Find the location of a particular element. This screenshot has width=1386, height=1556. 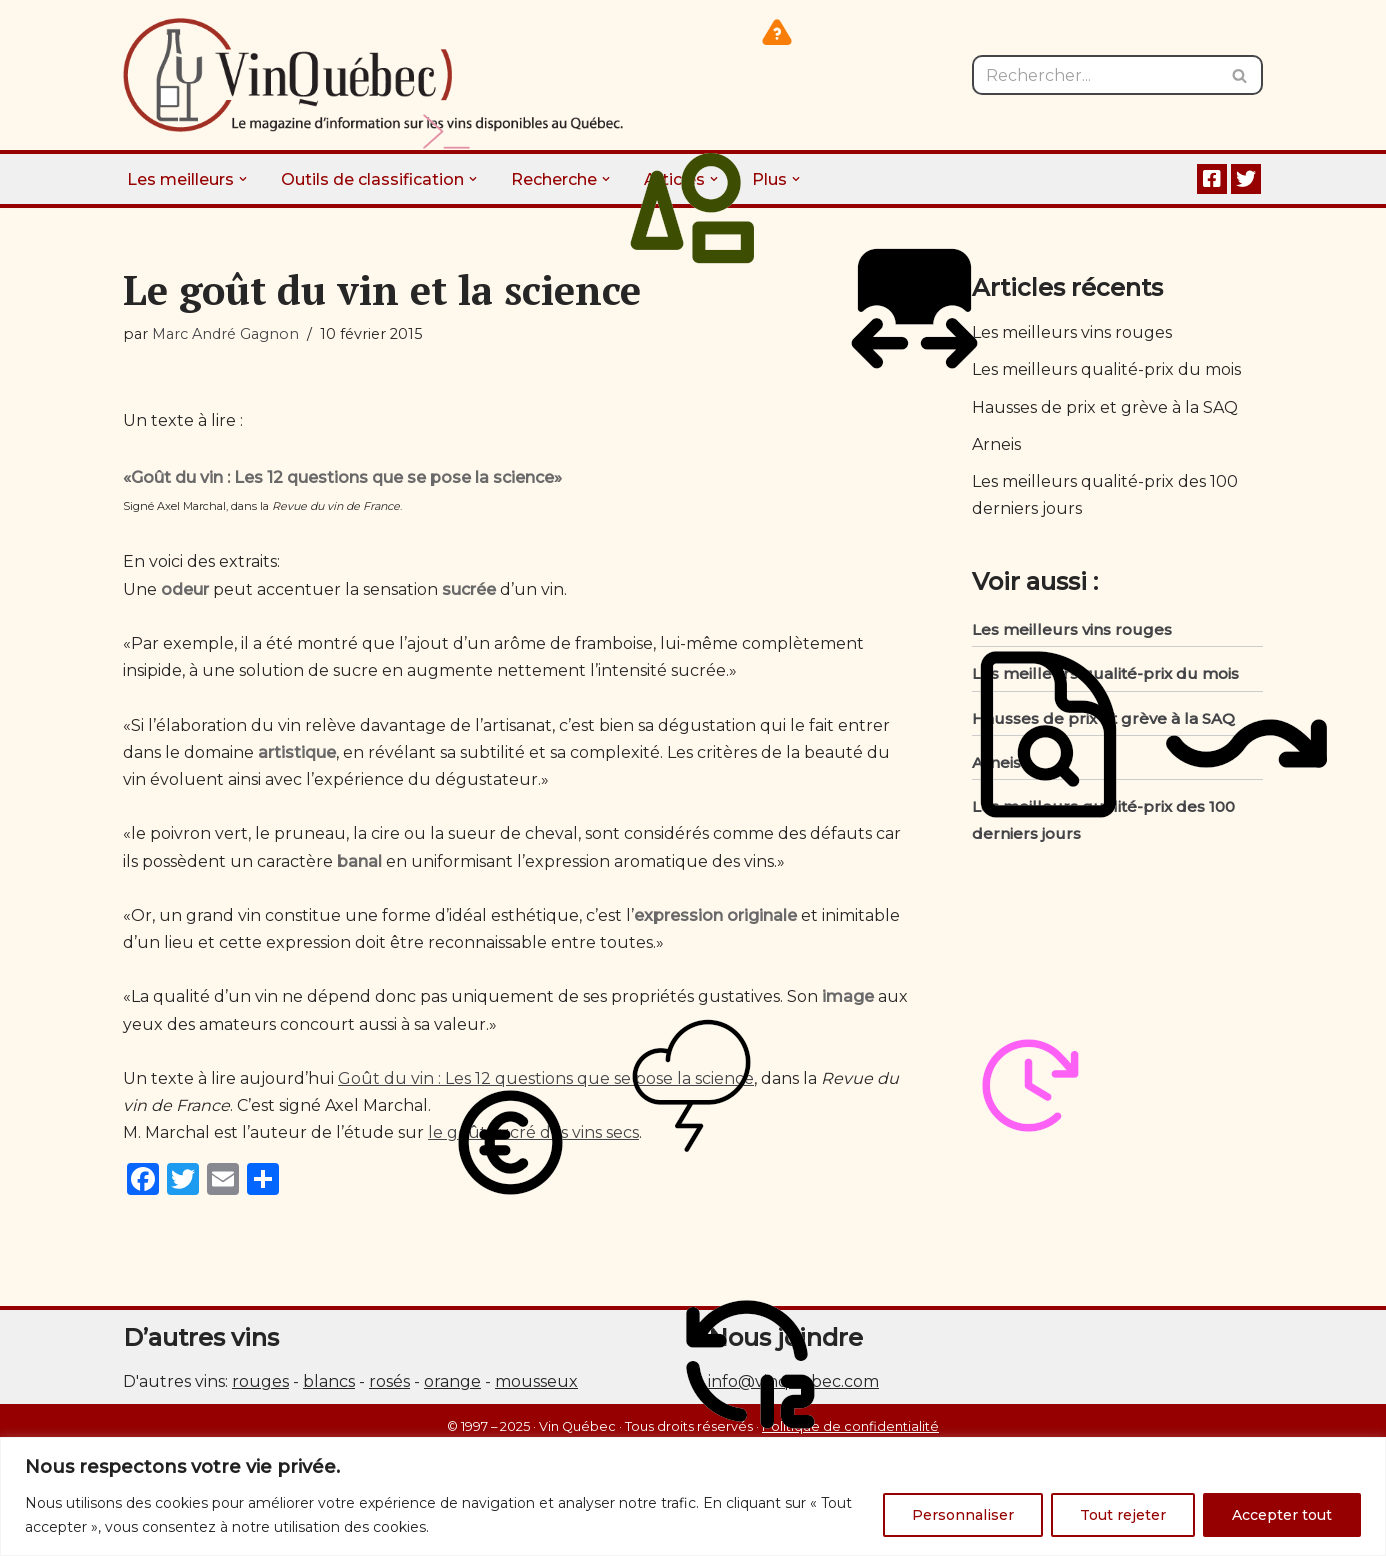

view balance in euros is located at coordinates (510, 1142).